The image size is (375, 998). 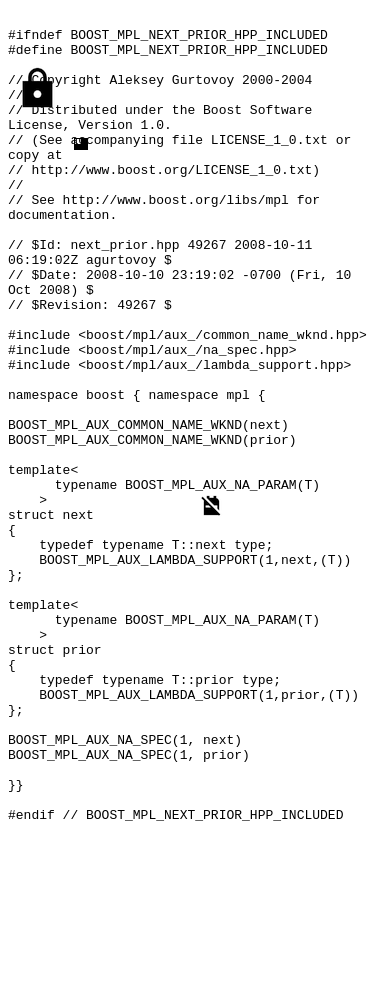 I want to click on view featured video content, so click(x=81, y=144).